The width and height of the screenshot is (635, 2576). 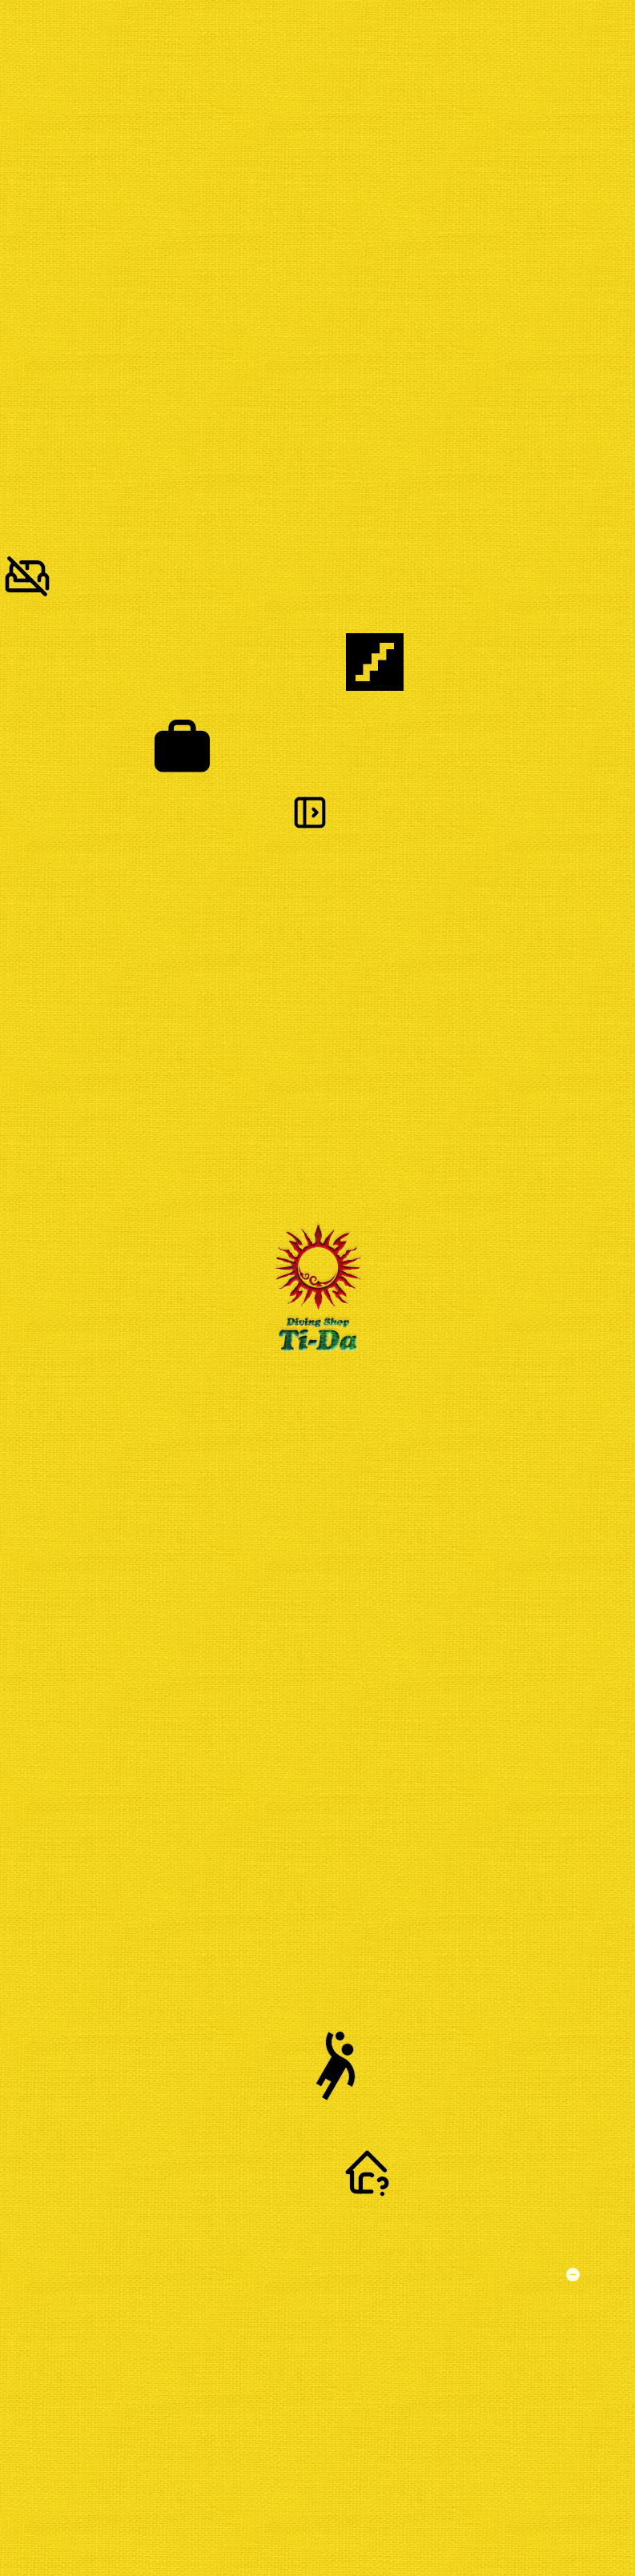 I want to click on remove an item from a list, so click(x=573, y=2274).